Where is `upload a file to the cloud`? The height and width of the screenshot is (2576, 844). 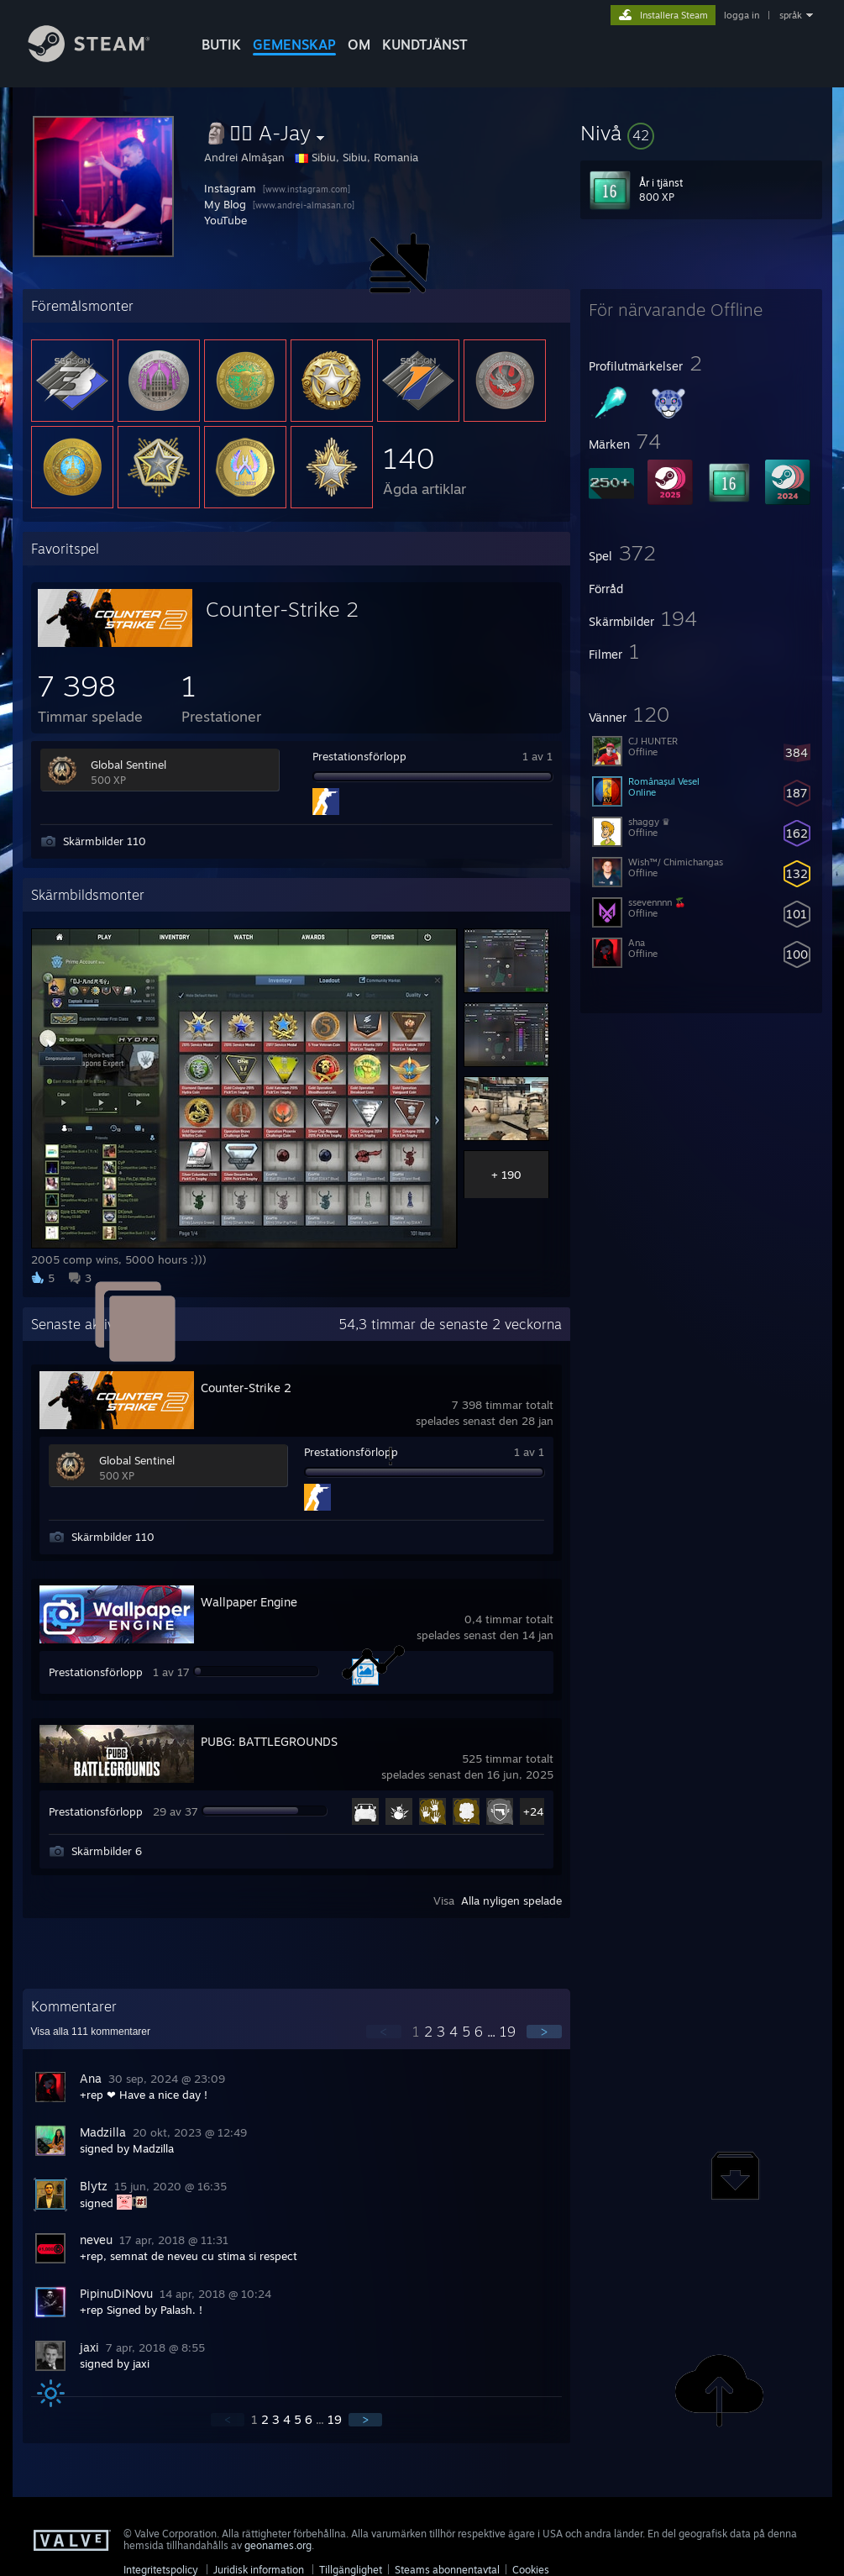
upload a file to the cloud is located at coordinates (719, 2390).